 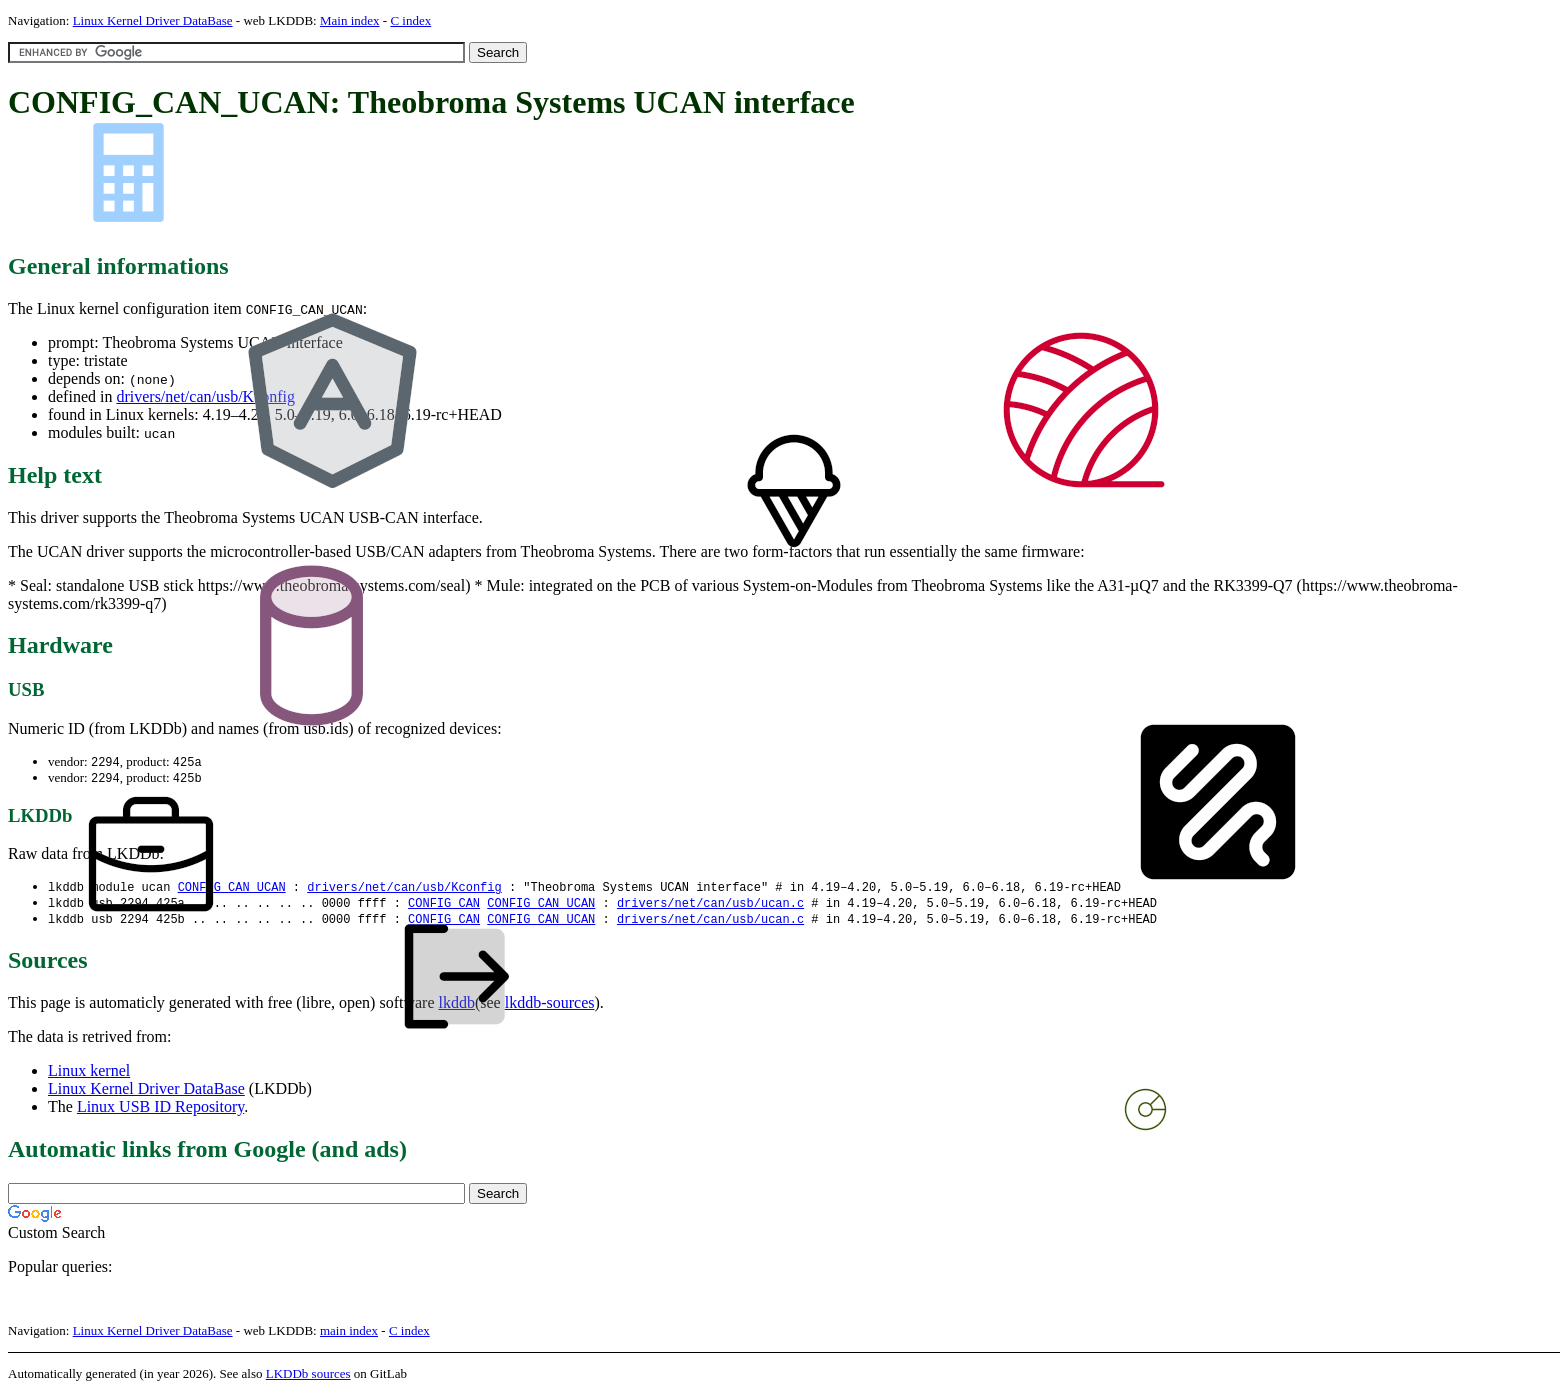 I want to click on access knitting or crafting projects, so click(x=1081, y=410).